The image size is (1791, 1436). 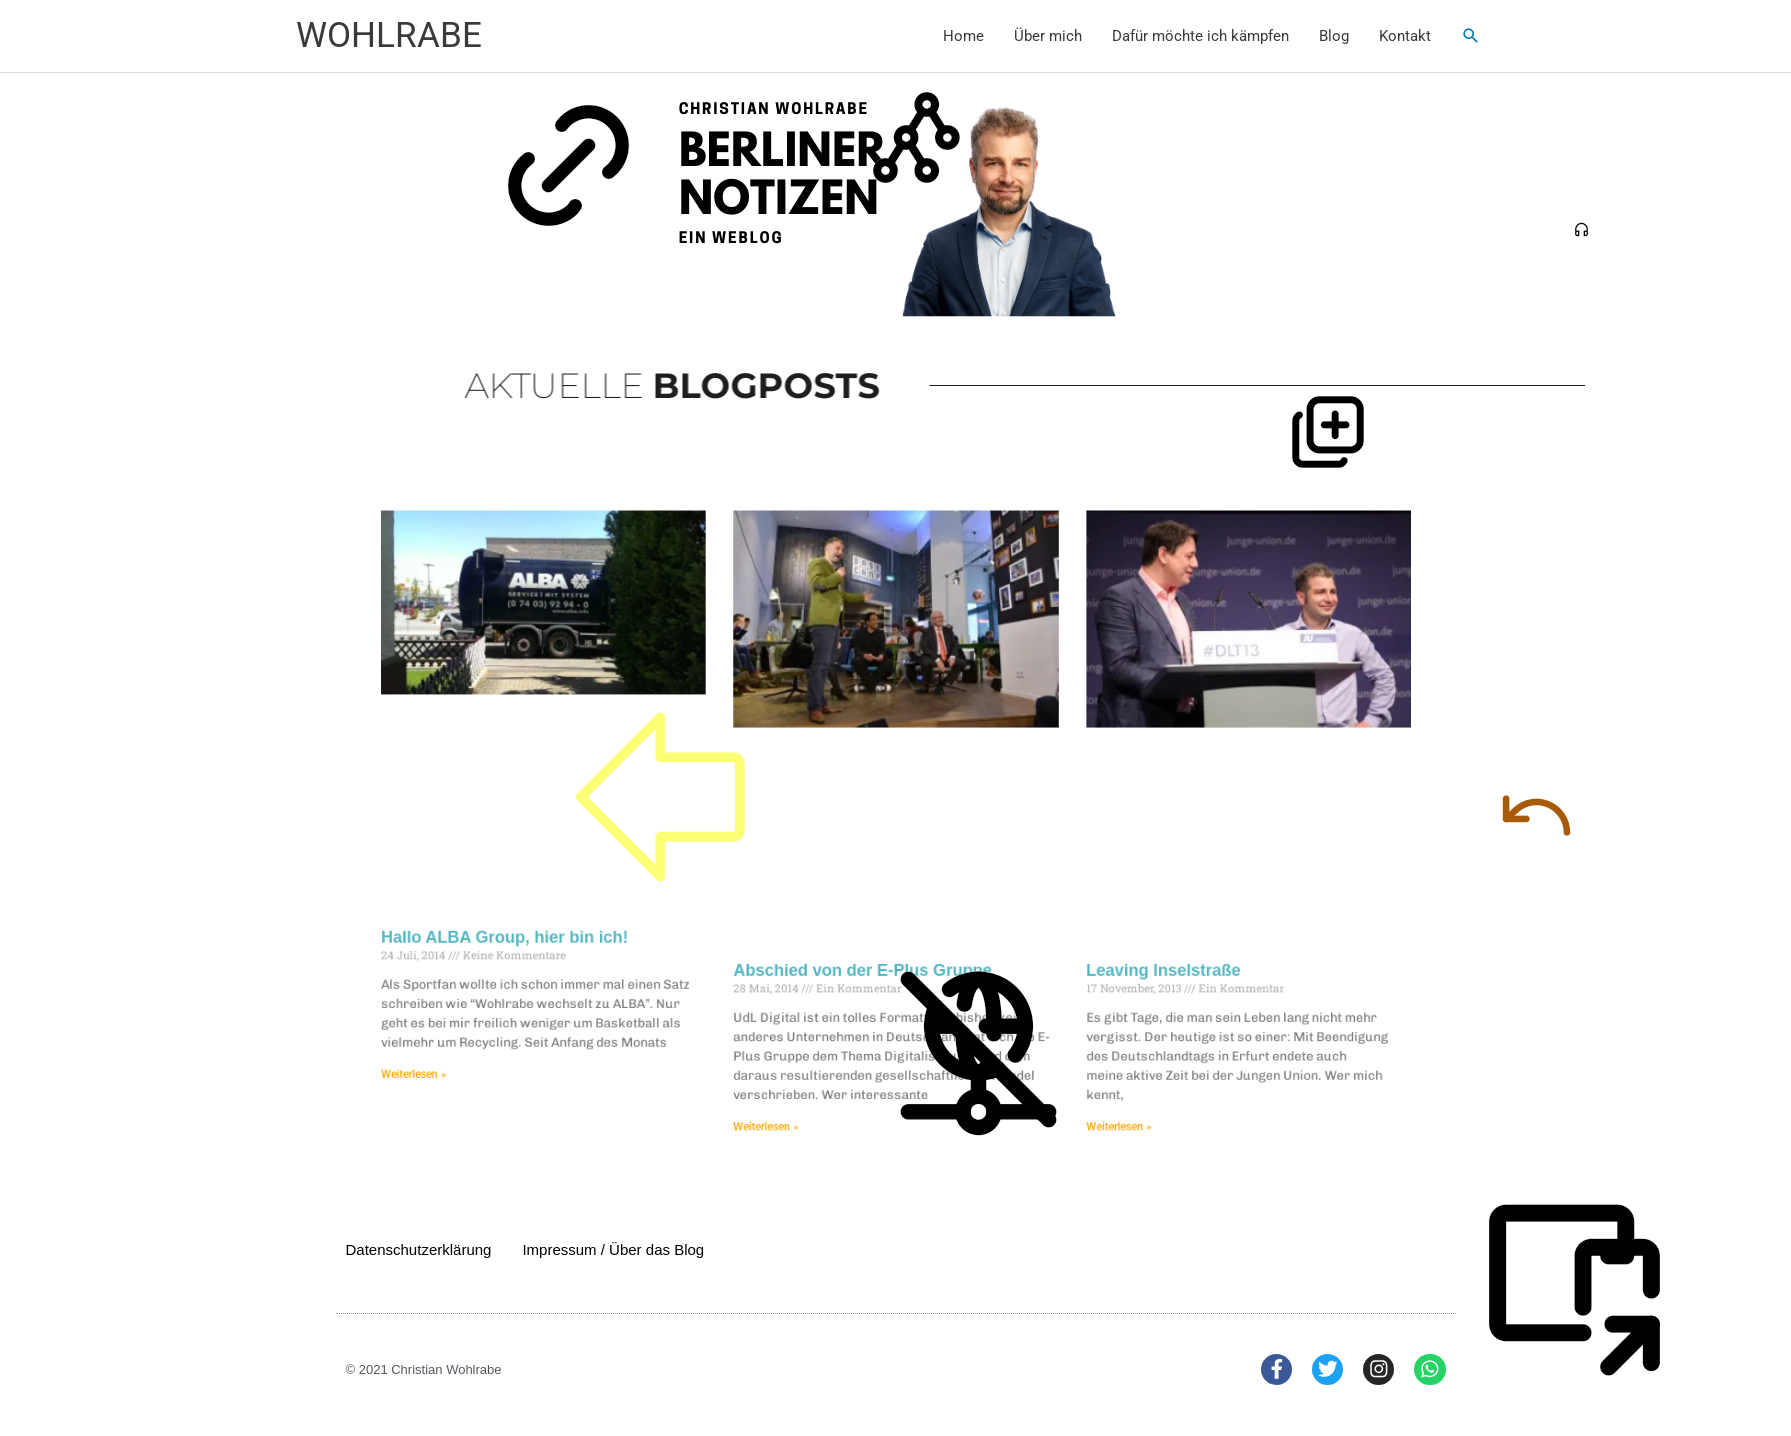 I want to click on access audio or voice settings, so click(x=1581, y=230).